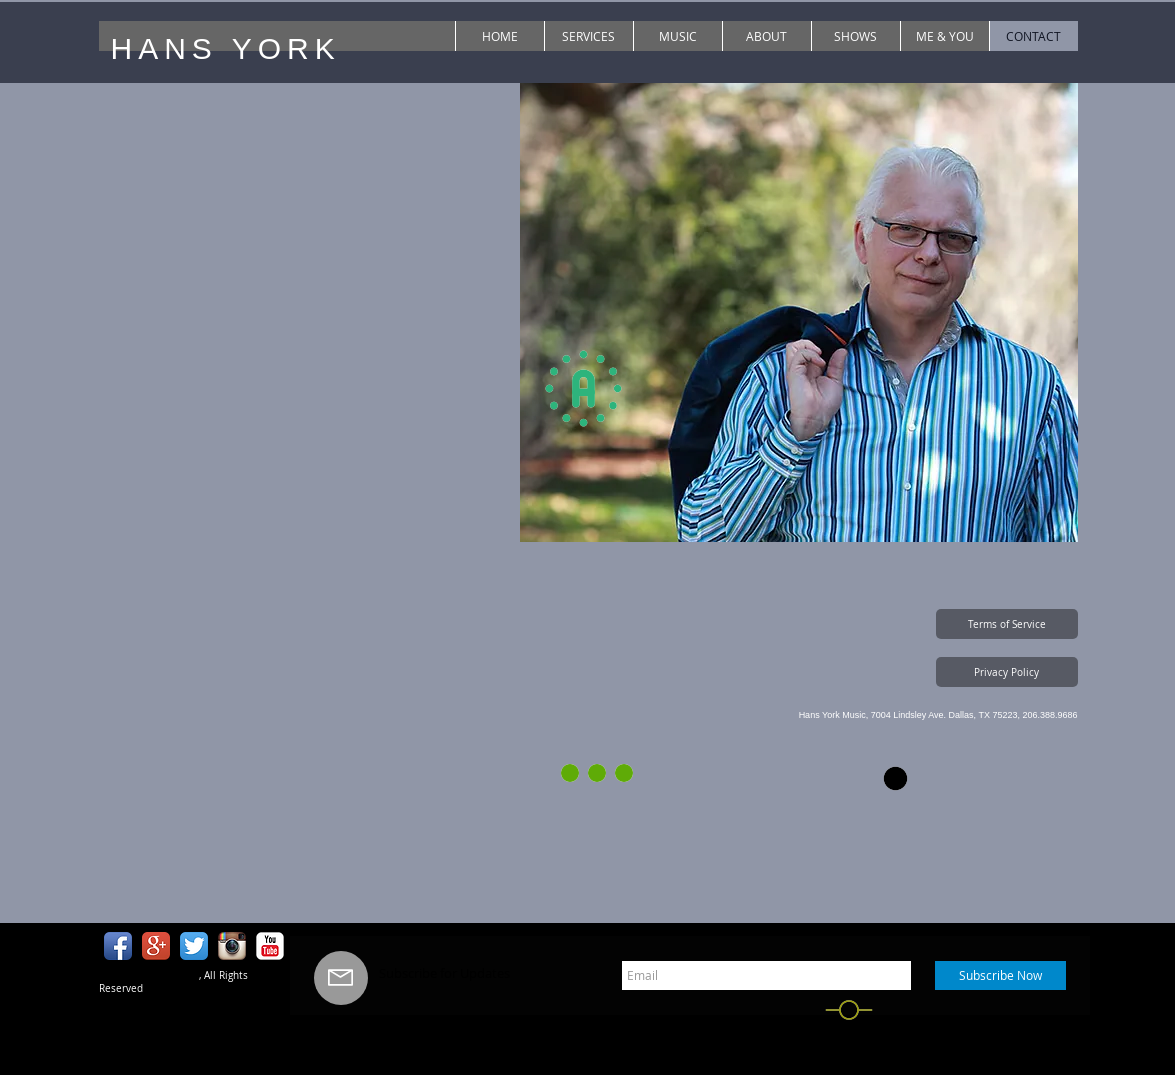  What do you see at coordinates (597, 773) in the screenshot?
I see `access more options or actions` at bounding box center [597, 773].